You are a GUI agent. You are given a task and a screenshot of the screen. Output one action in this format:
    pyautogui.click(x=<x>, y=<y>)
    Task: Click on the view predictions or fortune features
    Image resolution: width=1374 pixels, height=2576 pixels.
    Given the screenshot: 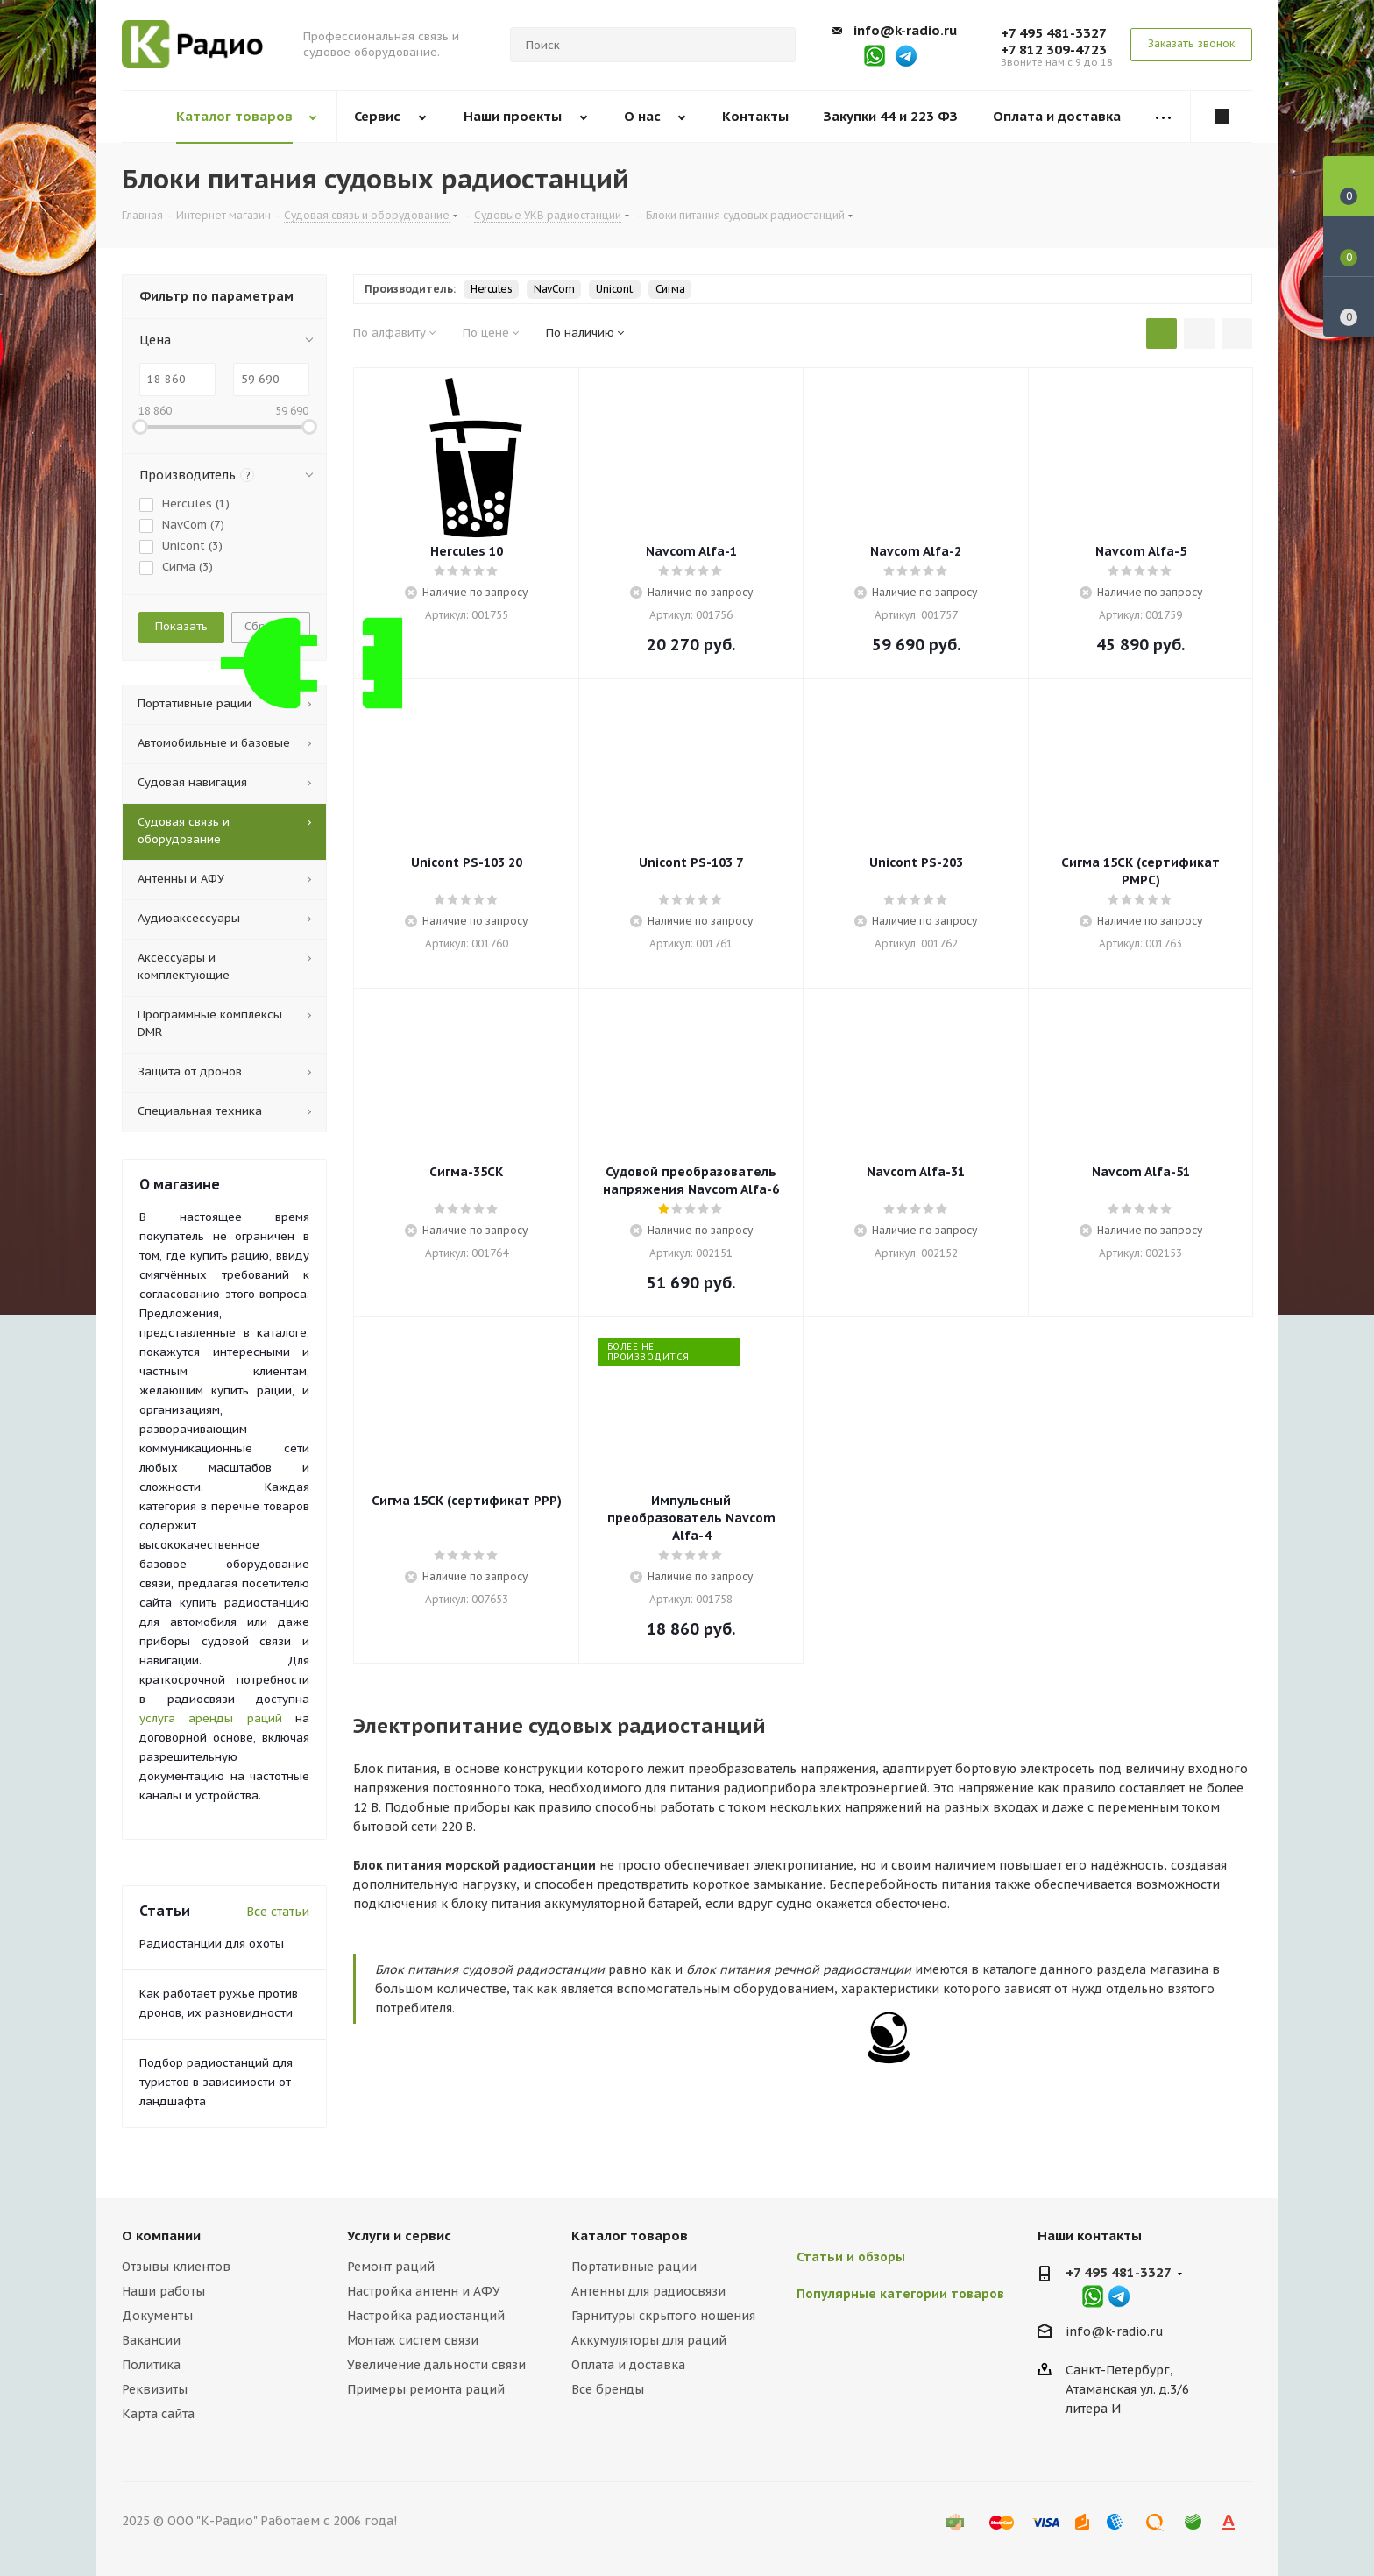 What is the action you would take?
    pyautogui.click(x=889, y=2037)
    